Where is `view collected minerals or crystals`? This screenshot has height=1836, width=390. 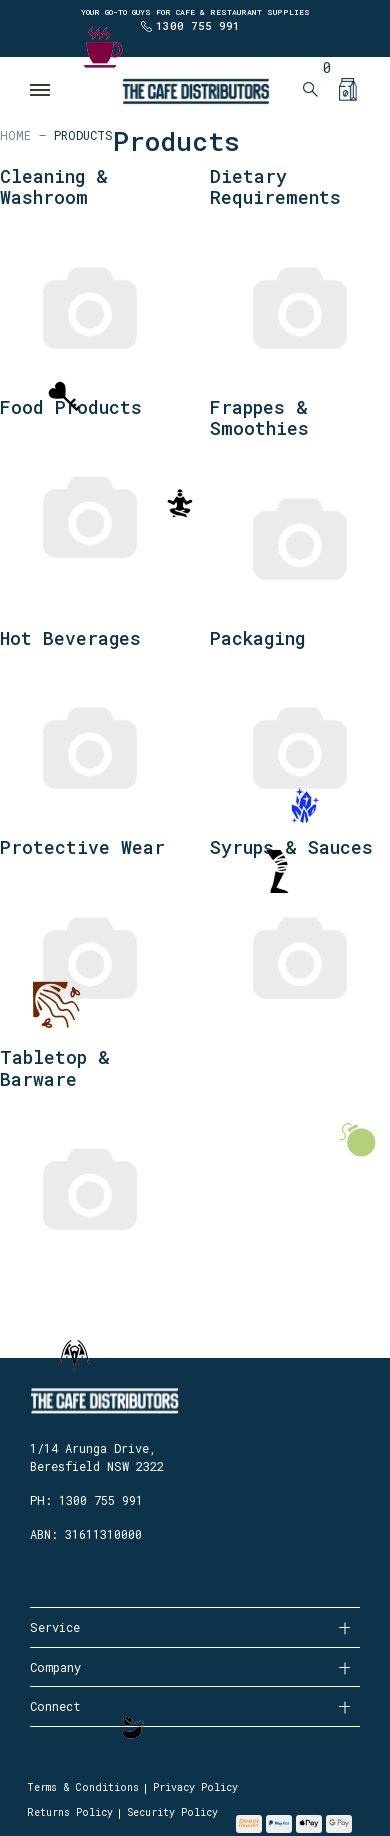
view collected minerals or crystals is located at coordinates (305, 805).